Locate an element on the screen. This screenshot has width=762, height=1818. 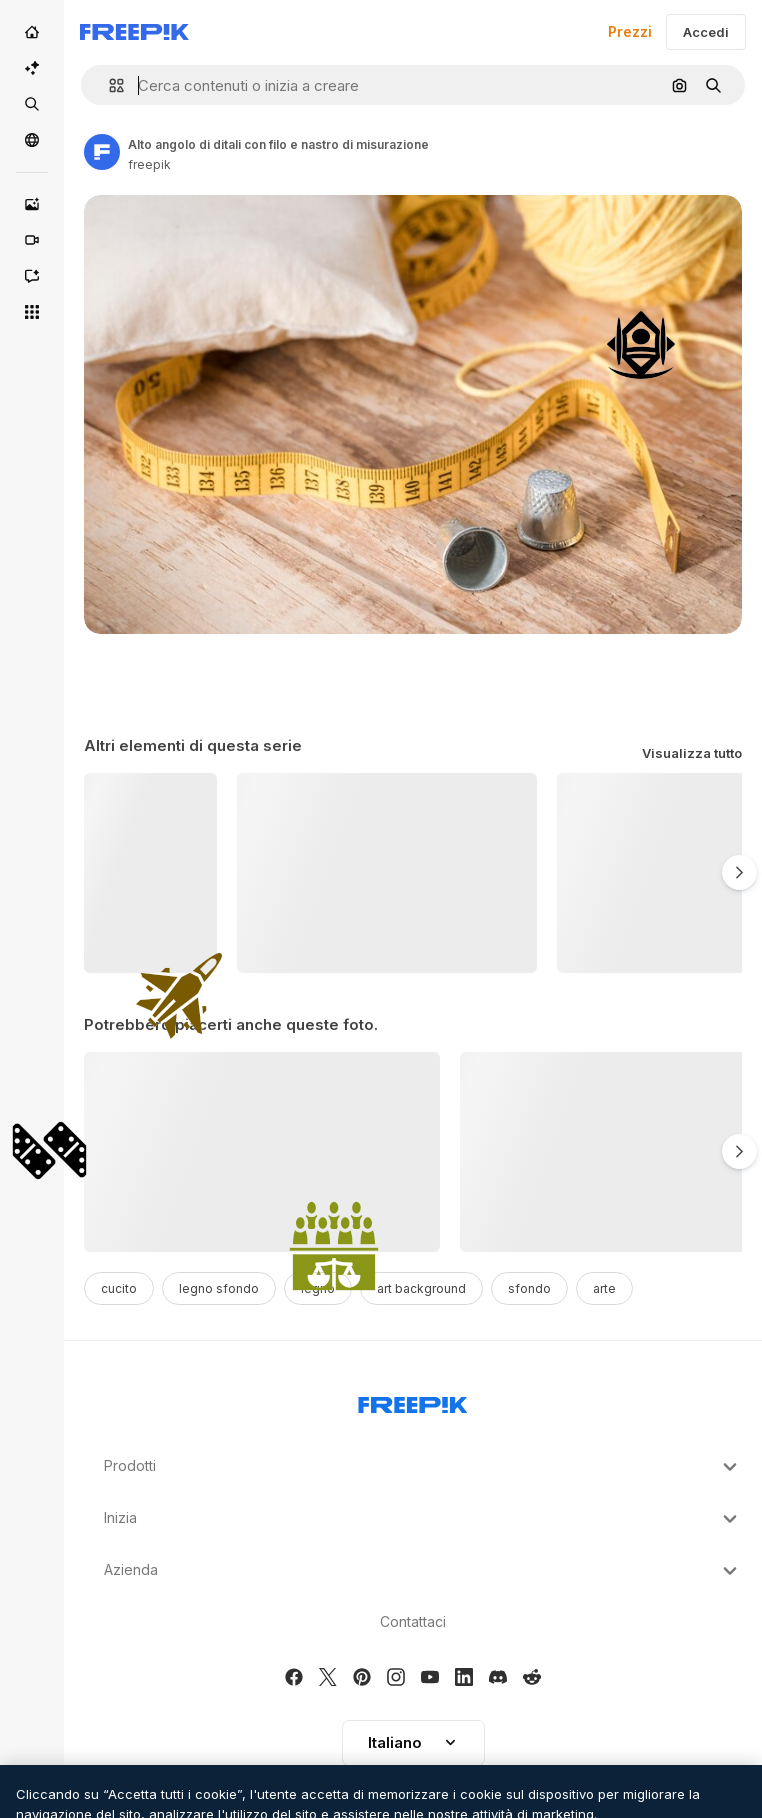
view jury or tribunal panel is located at coordinates (334, 1246).